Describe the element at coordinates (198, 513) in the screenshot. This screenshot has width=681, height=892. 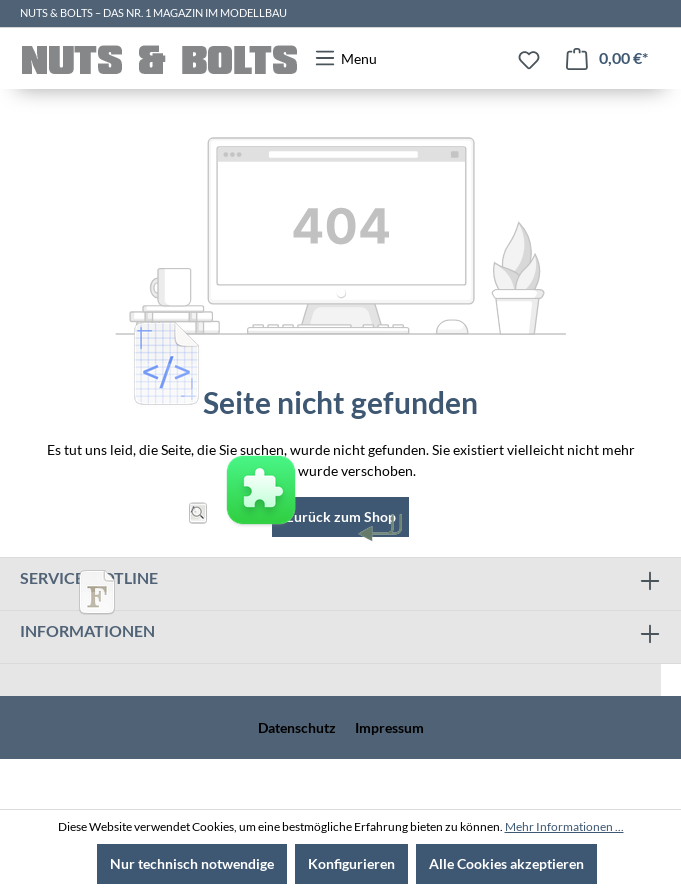
I see `open document viewer application` at that location.